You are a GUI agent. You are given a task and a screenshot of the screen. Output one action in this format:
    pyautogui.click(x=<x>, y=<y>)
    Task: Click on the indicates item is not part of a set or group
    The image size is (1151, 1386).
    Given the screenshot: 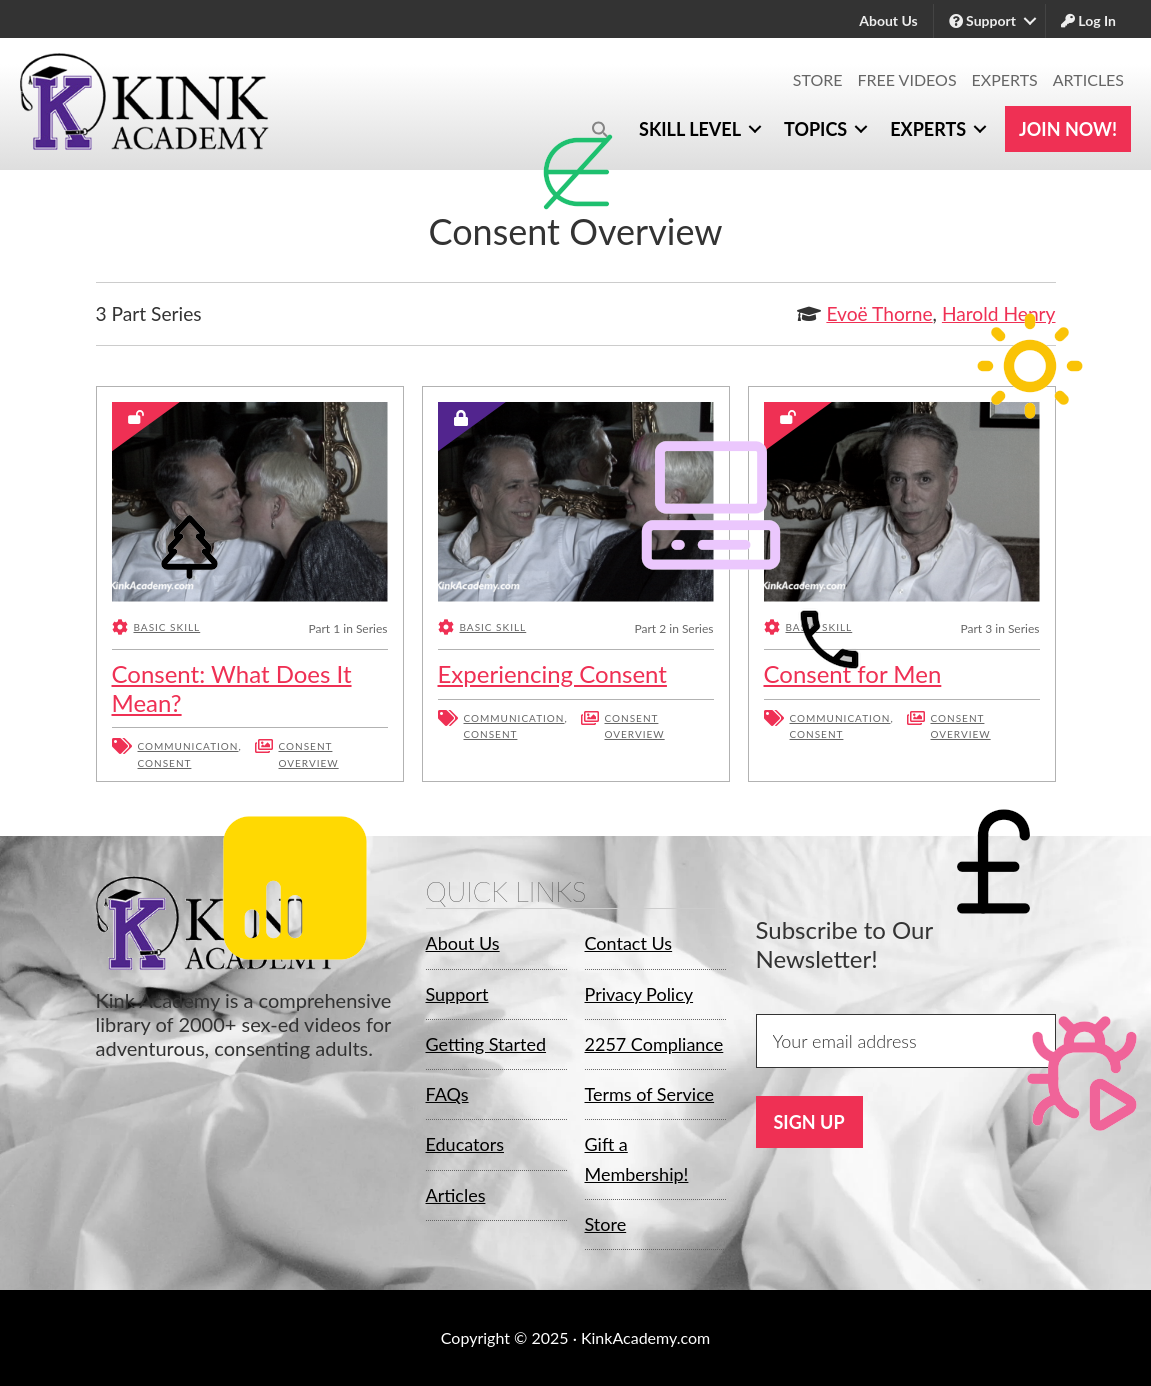 What is the action you would take?
    pyautogui.click(x=578, y=172)
    